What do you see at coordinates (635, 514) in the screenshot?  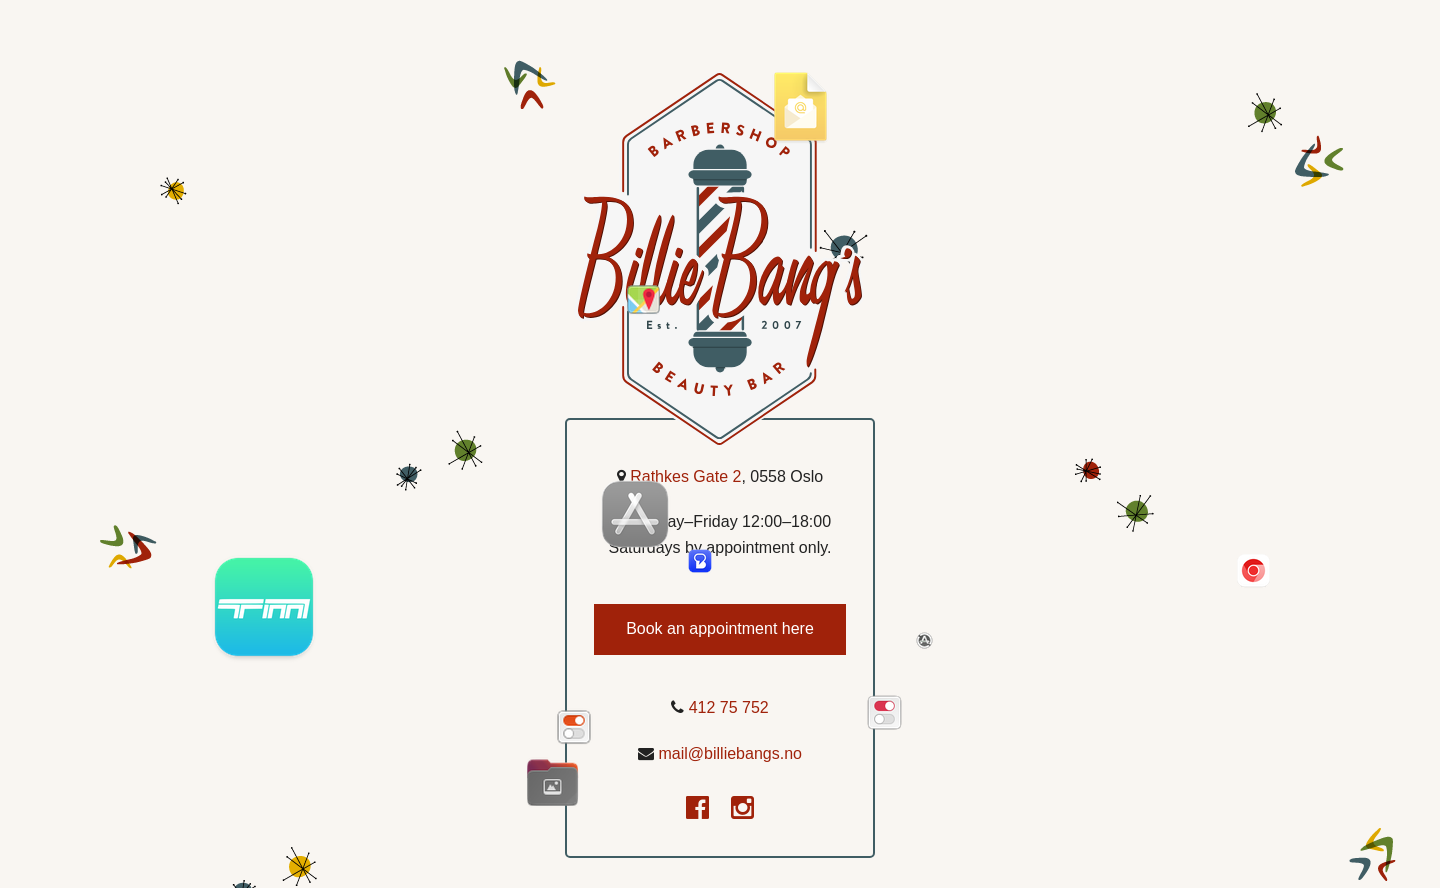 I see `open the App Store to browse and download apps` at bounding box center [635, 514].